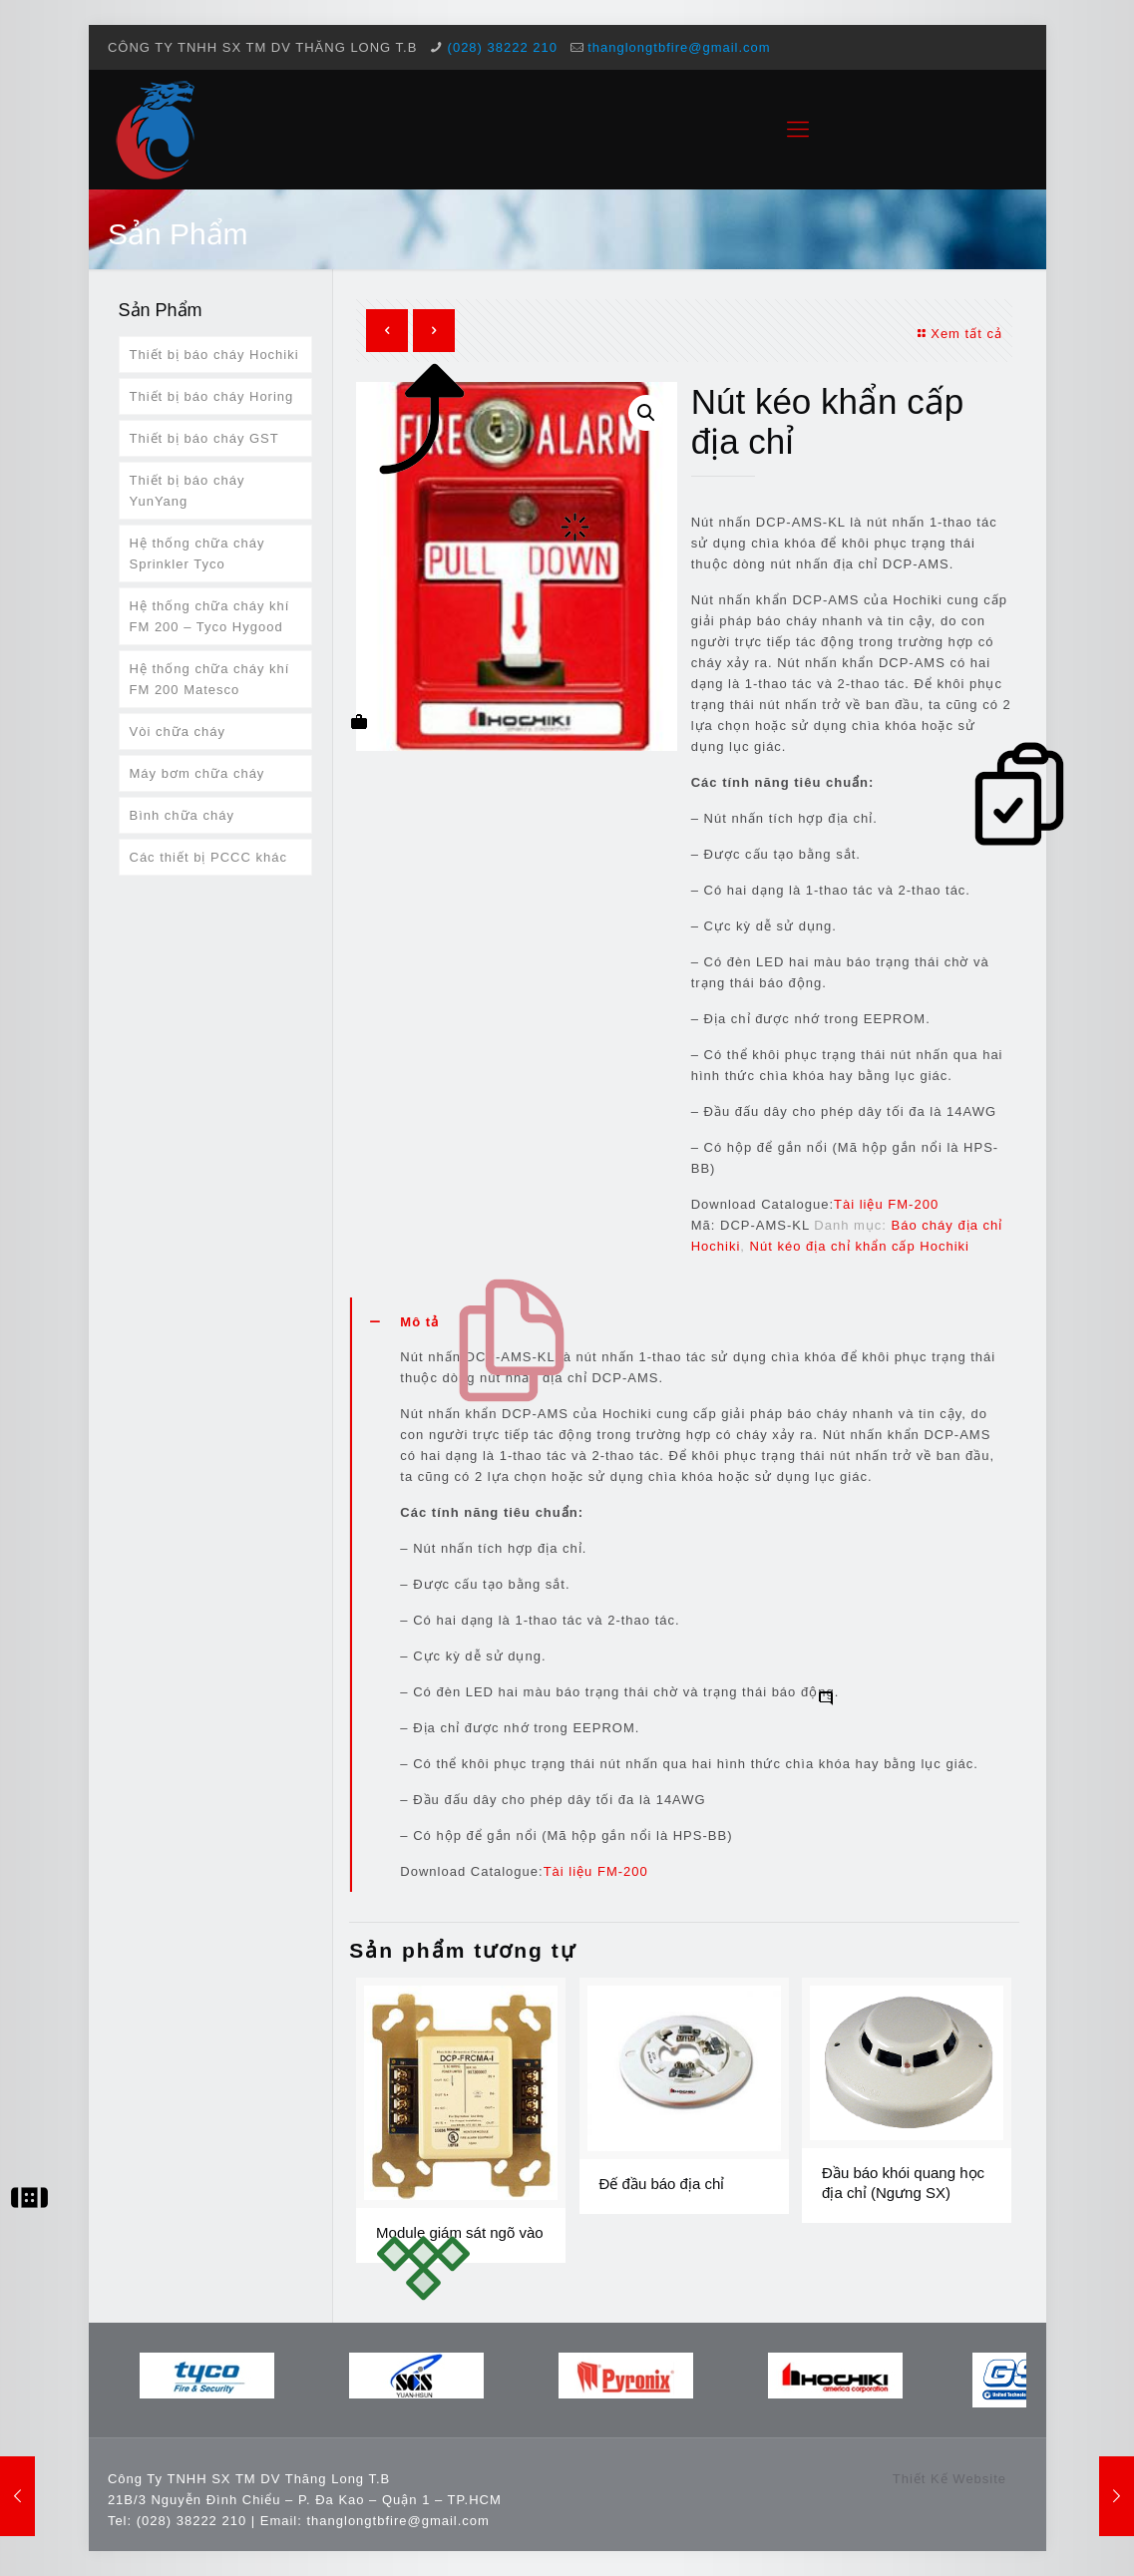 The height and width of the screenshot is (2576, 1134). I want to click on open comments or discussion thread, so click(826, 1698).